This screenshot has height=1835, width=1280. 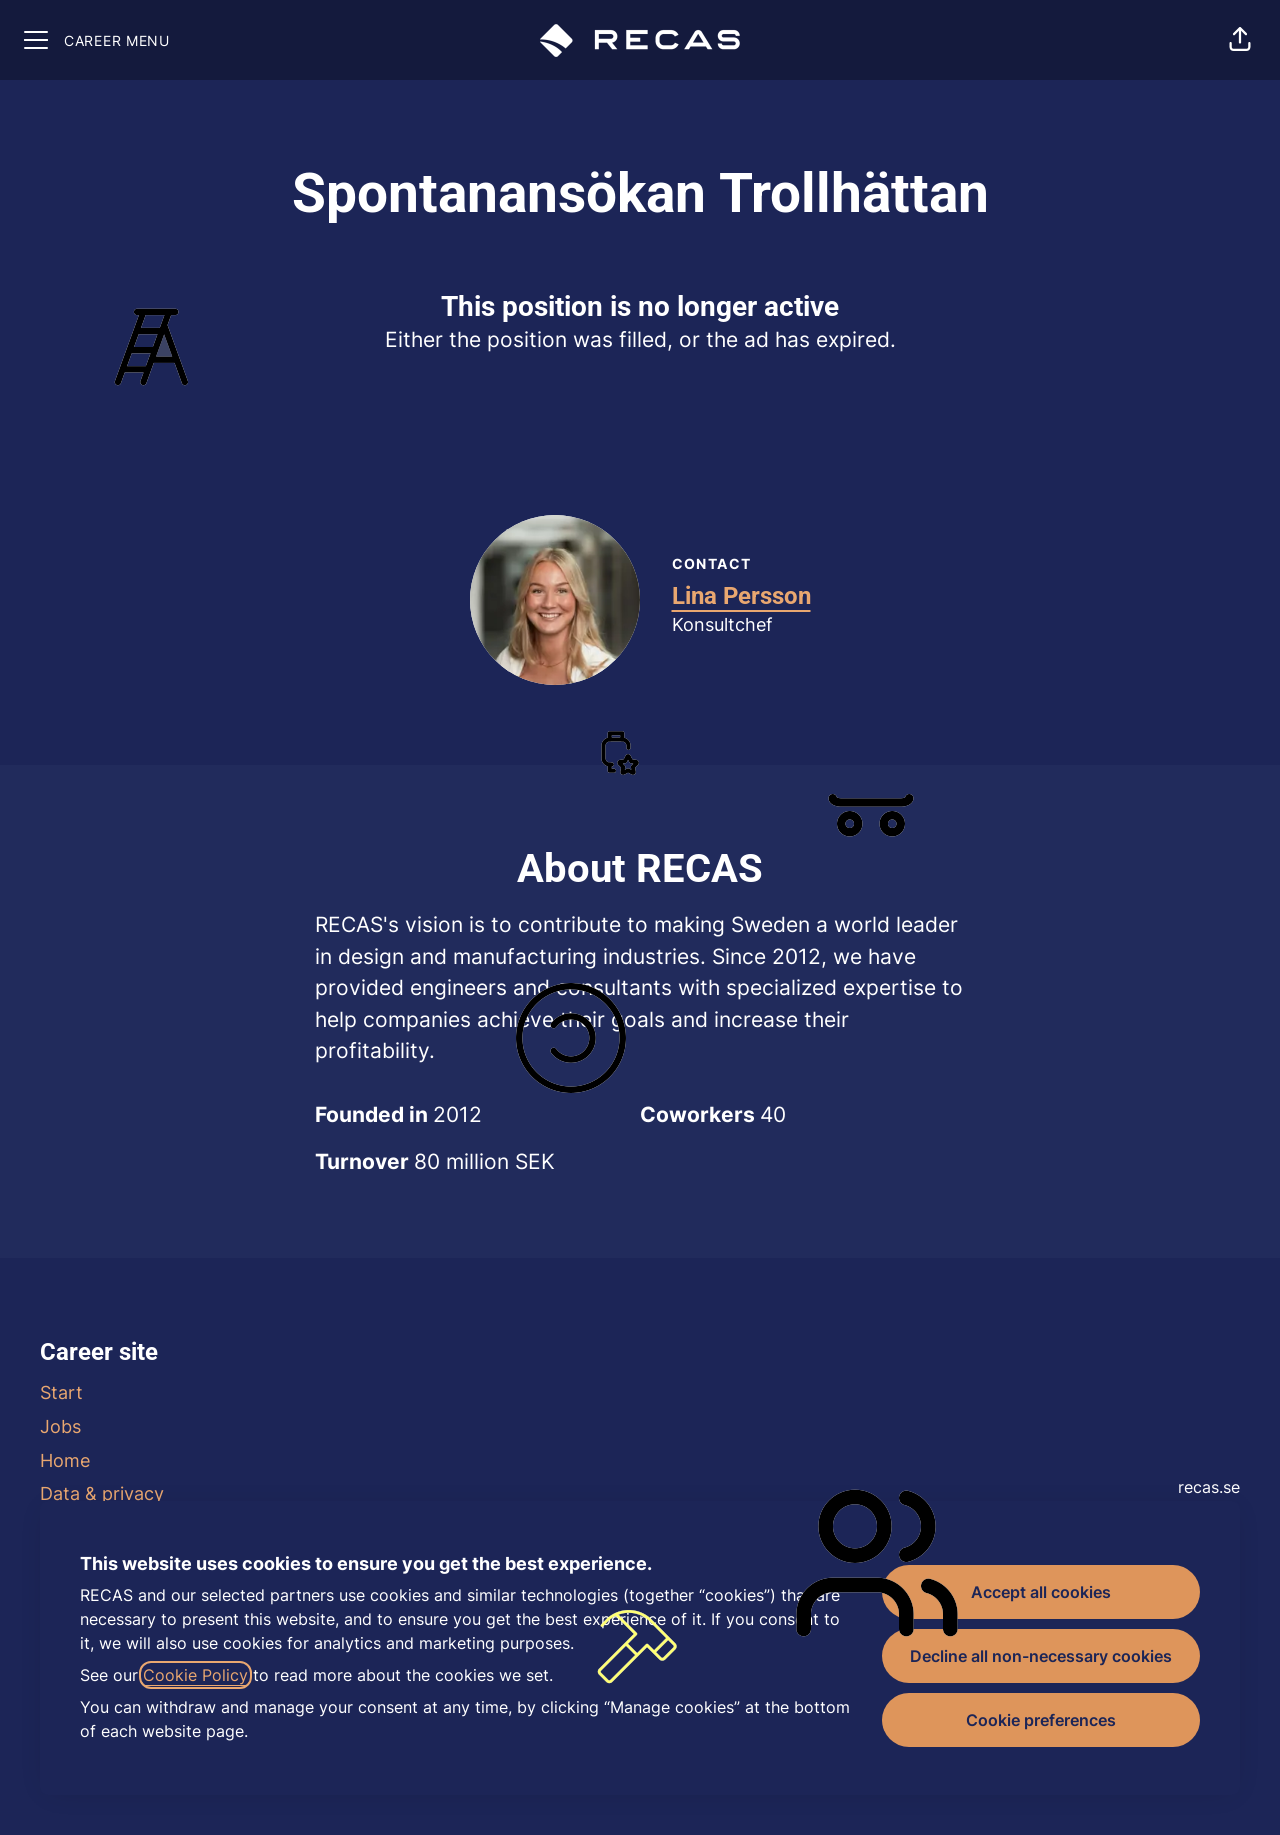 I want to click on indicates copyleft licensing on content, so click(x=571, y=1038).